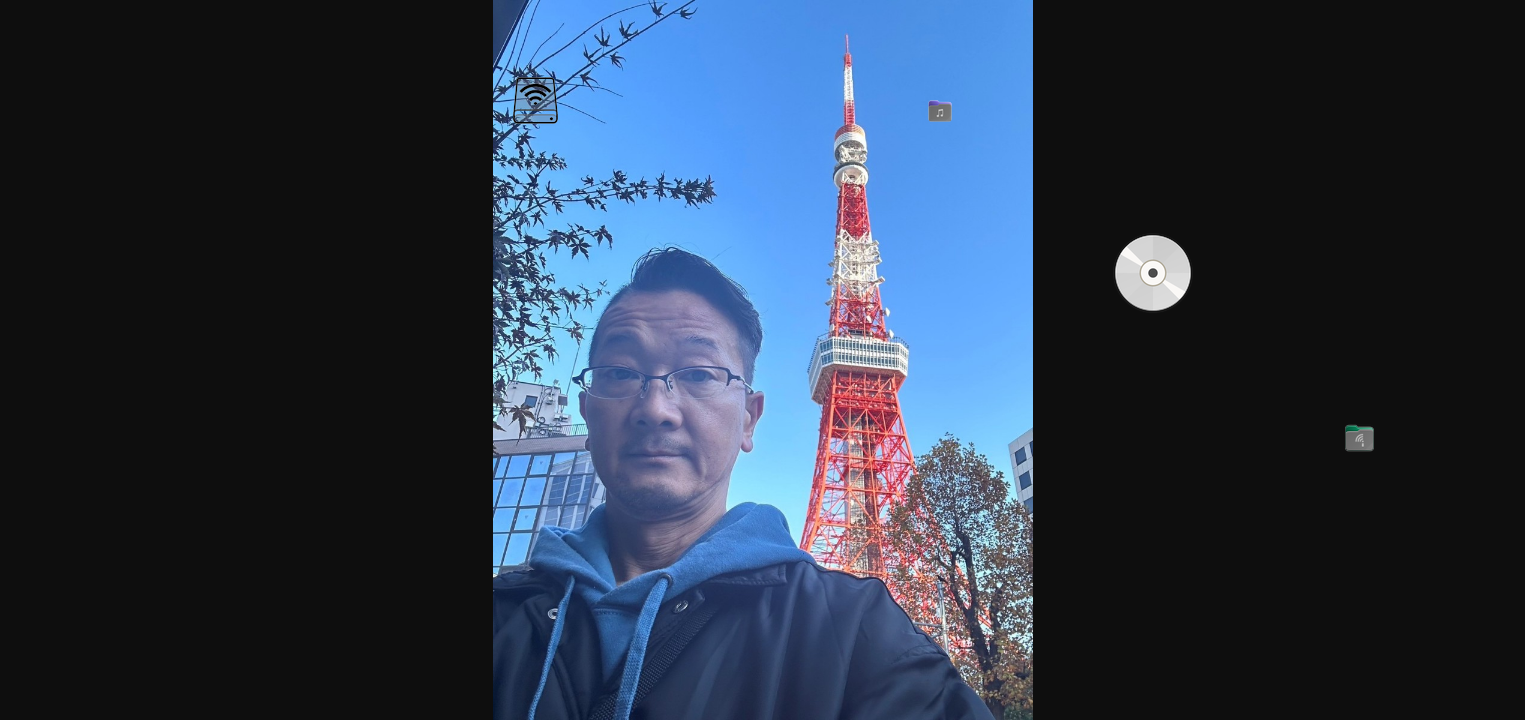  Describe the element at coordinates (940, 111) in the screenshot. I see `open your music folder` at that location.